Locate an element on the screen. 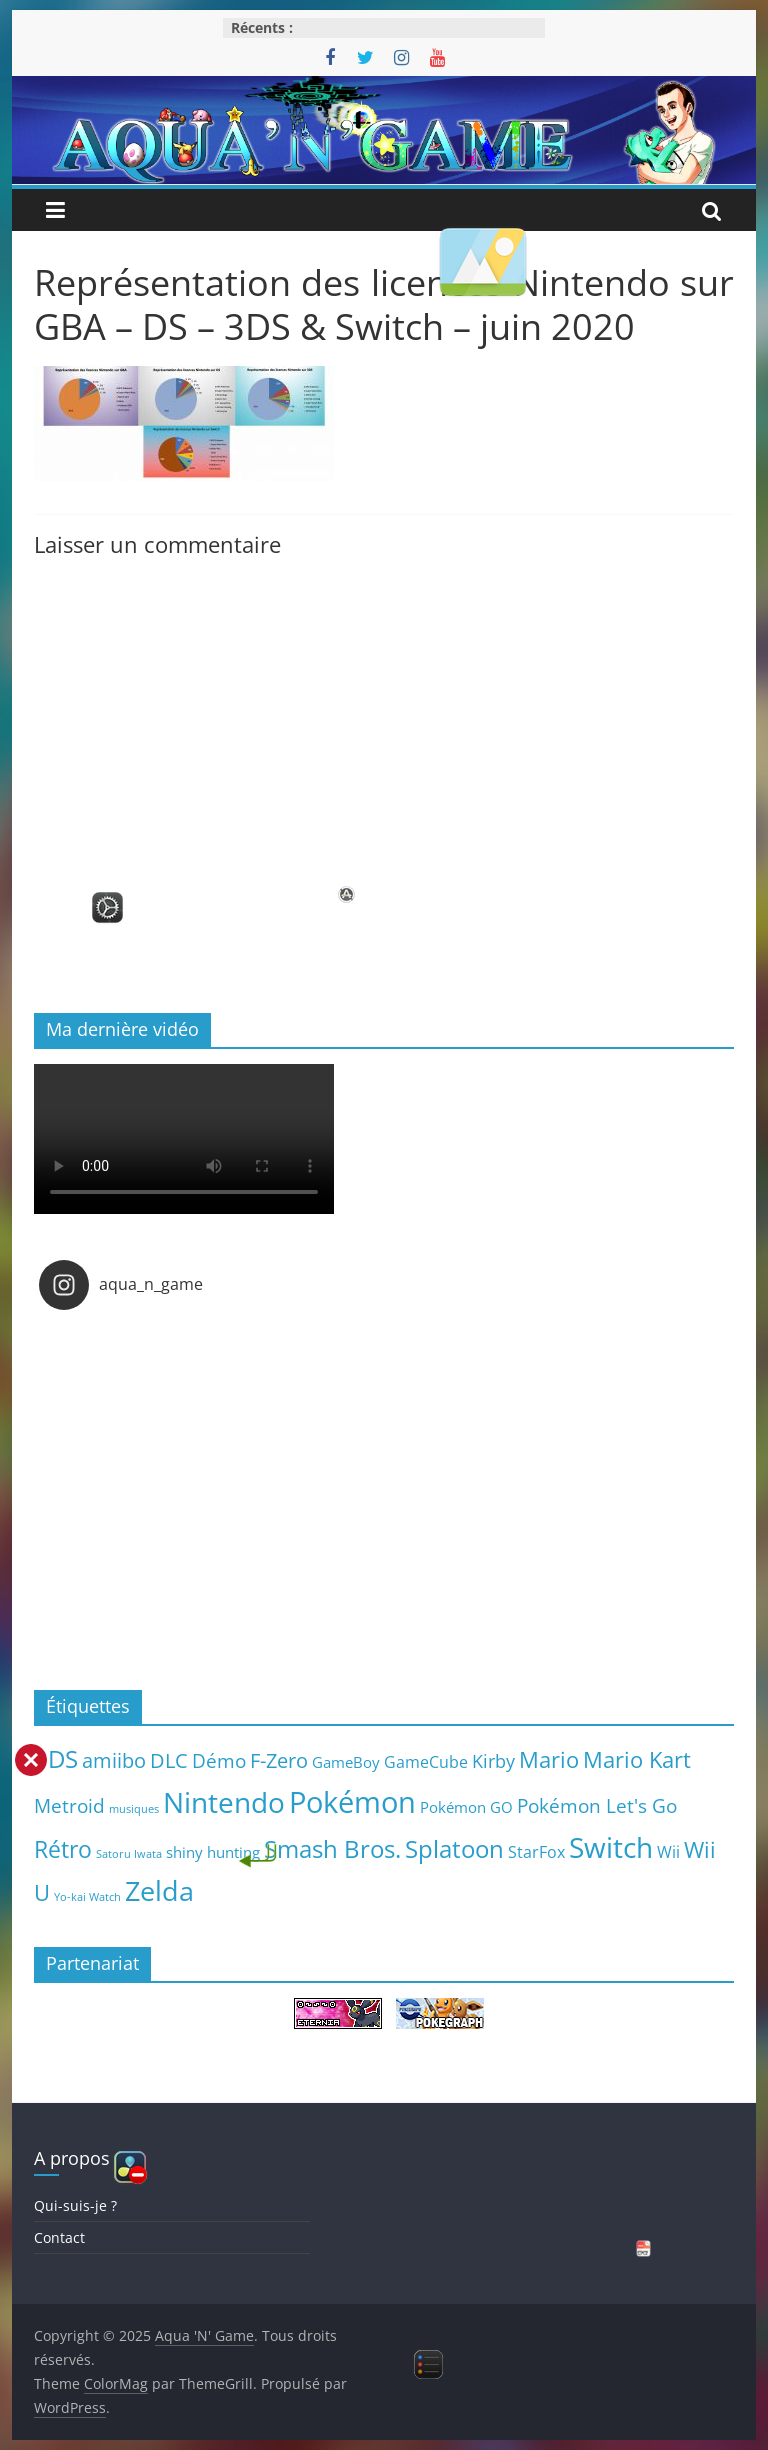 This screenshot has height=2450, width=768. open photo management app is located at coordinates (483, 262).